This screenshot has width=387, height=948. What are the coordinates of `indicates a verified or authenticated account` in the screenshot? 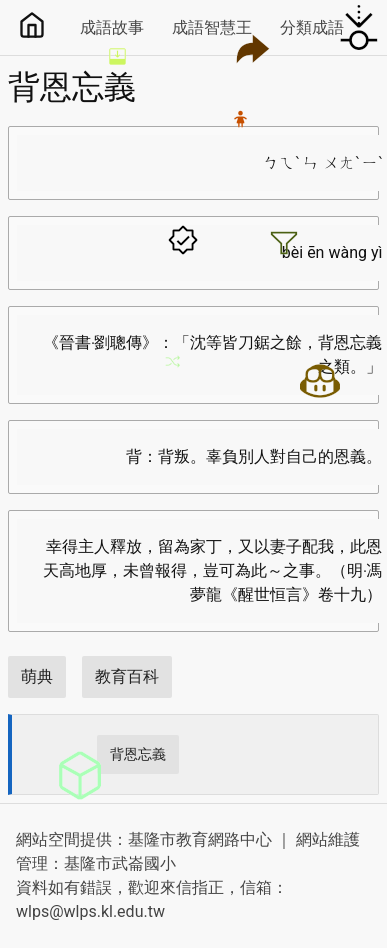 It's located at (183, 240).